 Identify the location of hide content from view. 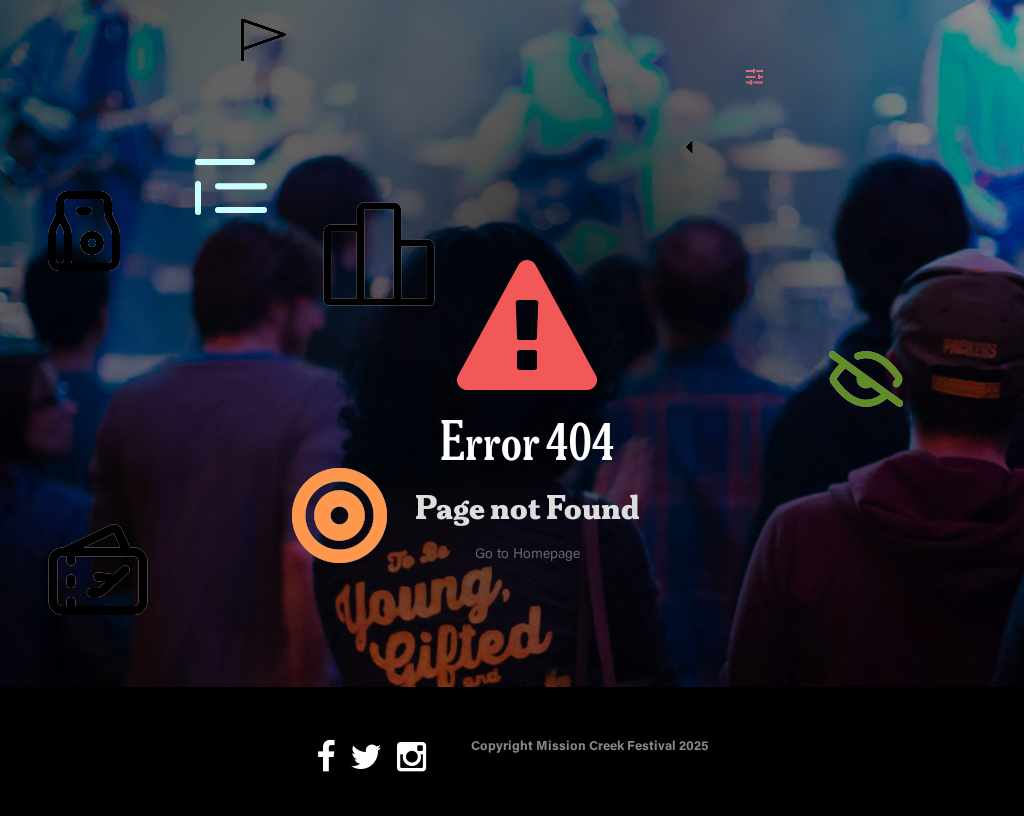
(866, 379).